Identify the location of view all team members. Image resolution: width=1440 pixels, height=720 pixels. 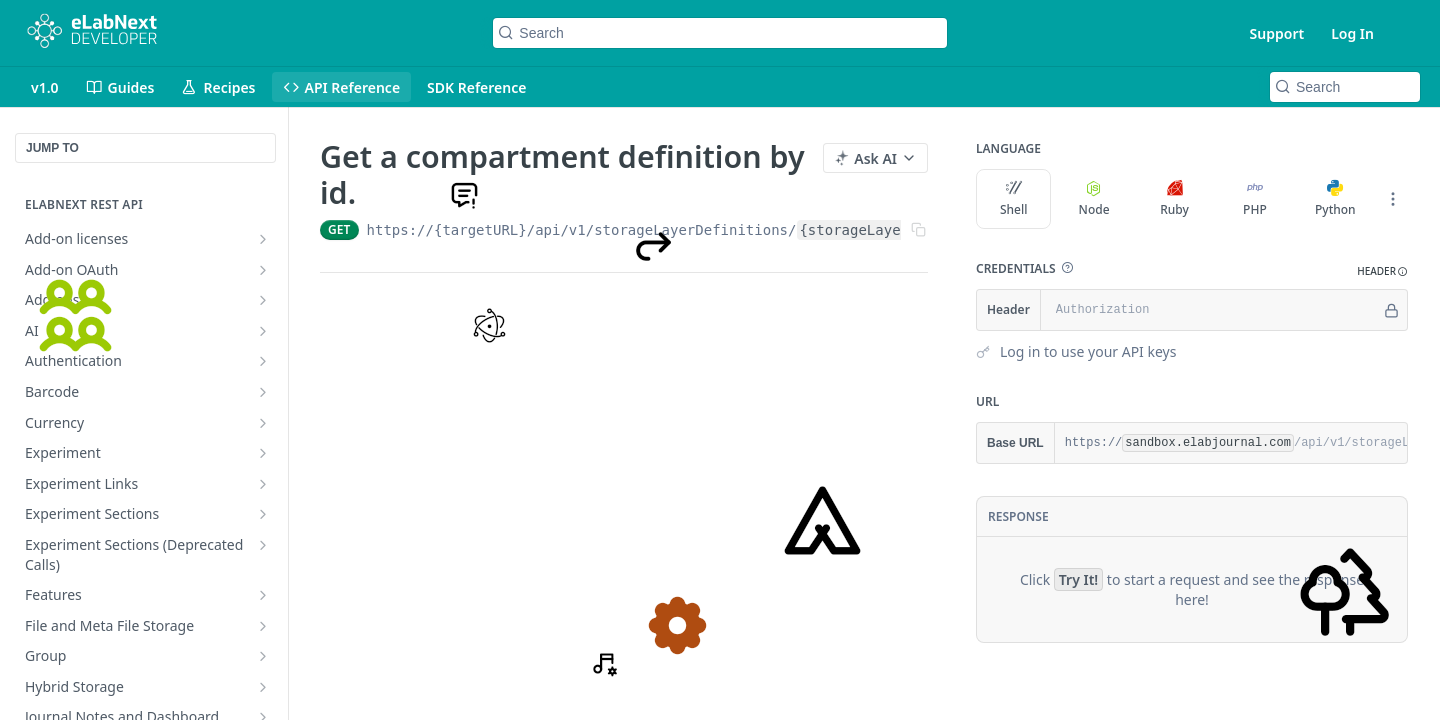
(75, 315).